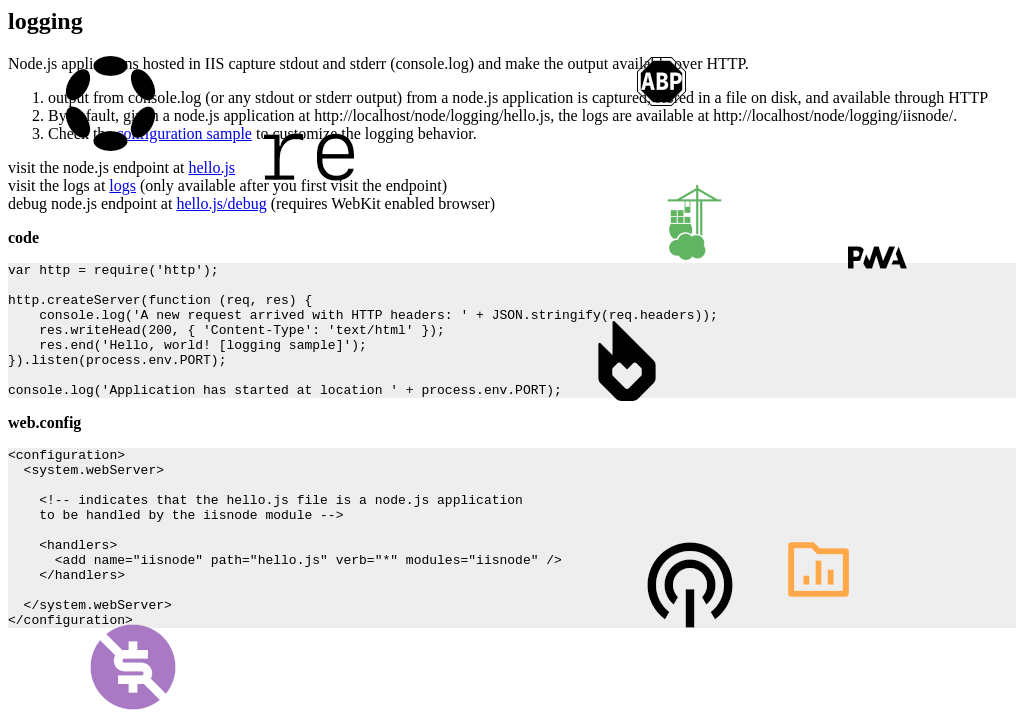 The width and height of the screenshot is (1024, 720). Describe the element at coordinates (877, 257) in the screenshot. I see `progressive web app logo` at that location.